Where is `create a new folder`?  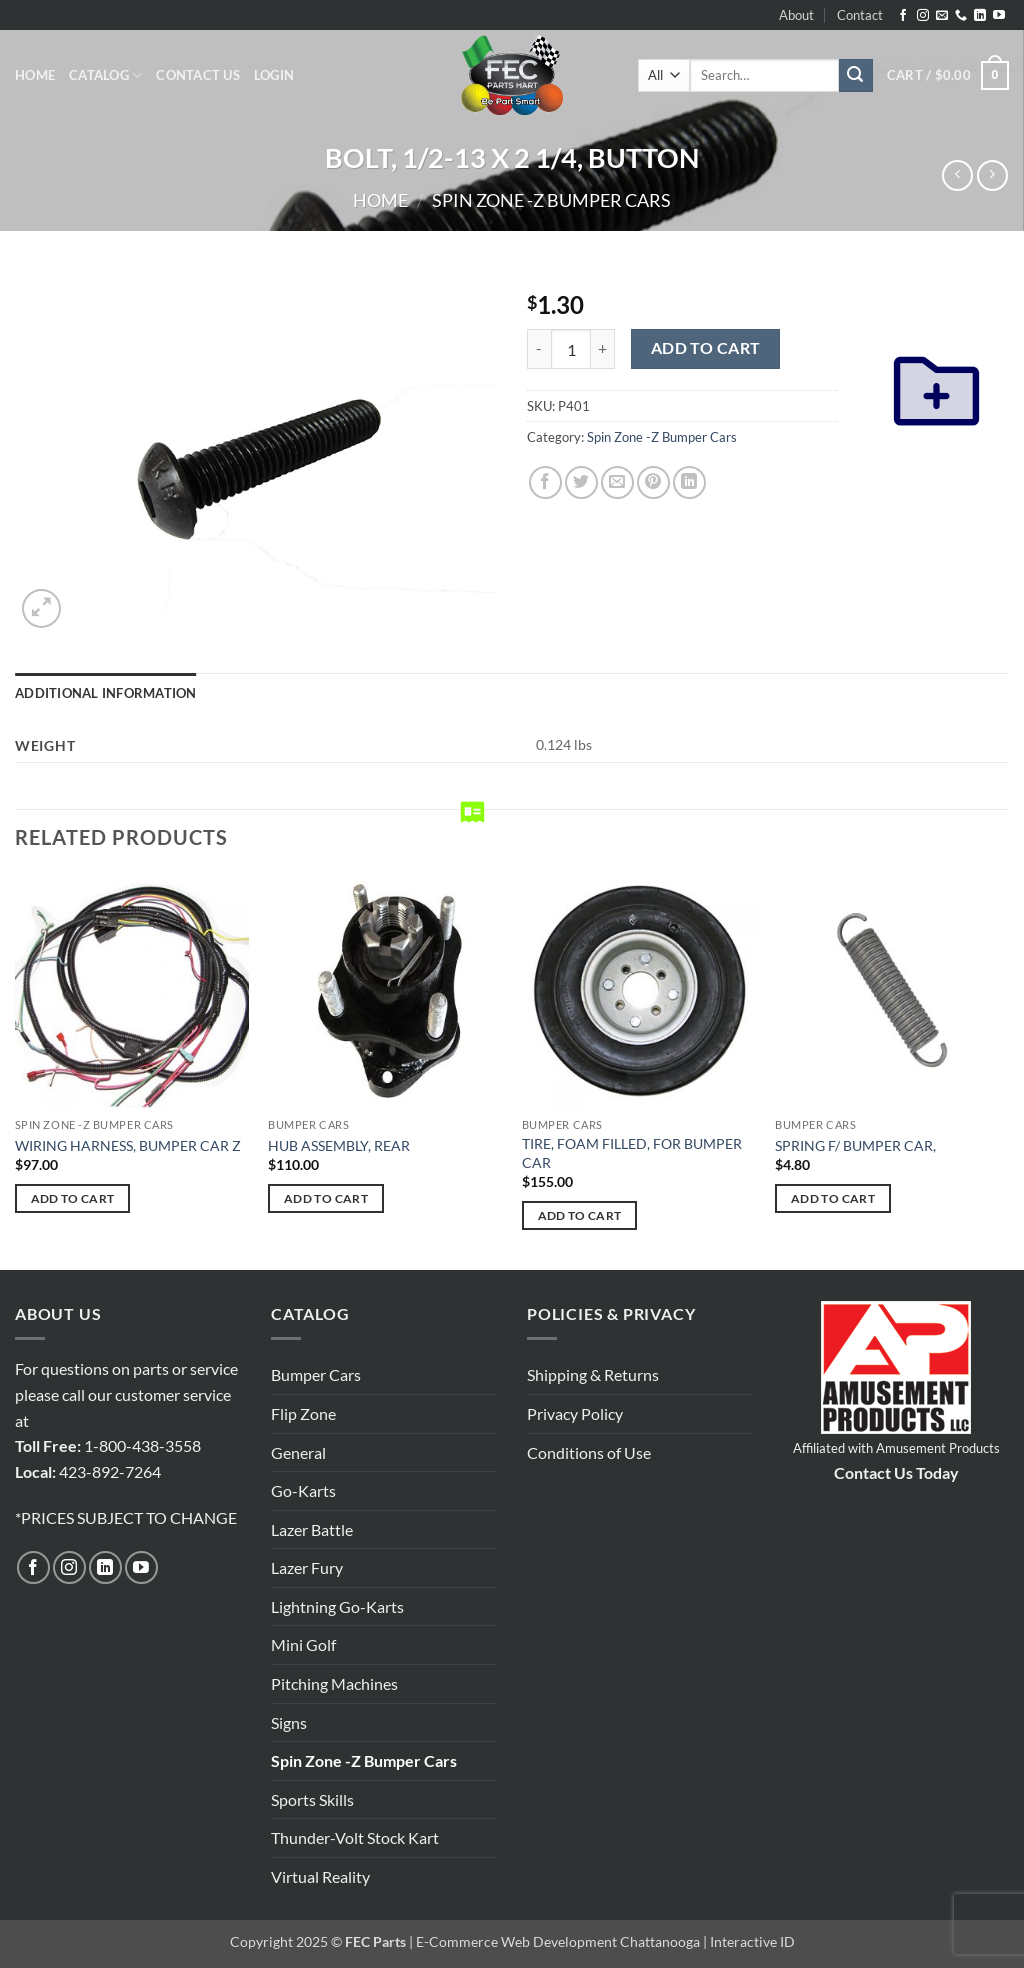 create a new folder is located at coordinates (936, 389).